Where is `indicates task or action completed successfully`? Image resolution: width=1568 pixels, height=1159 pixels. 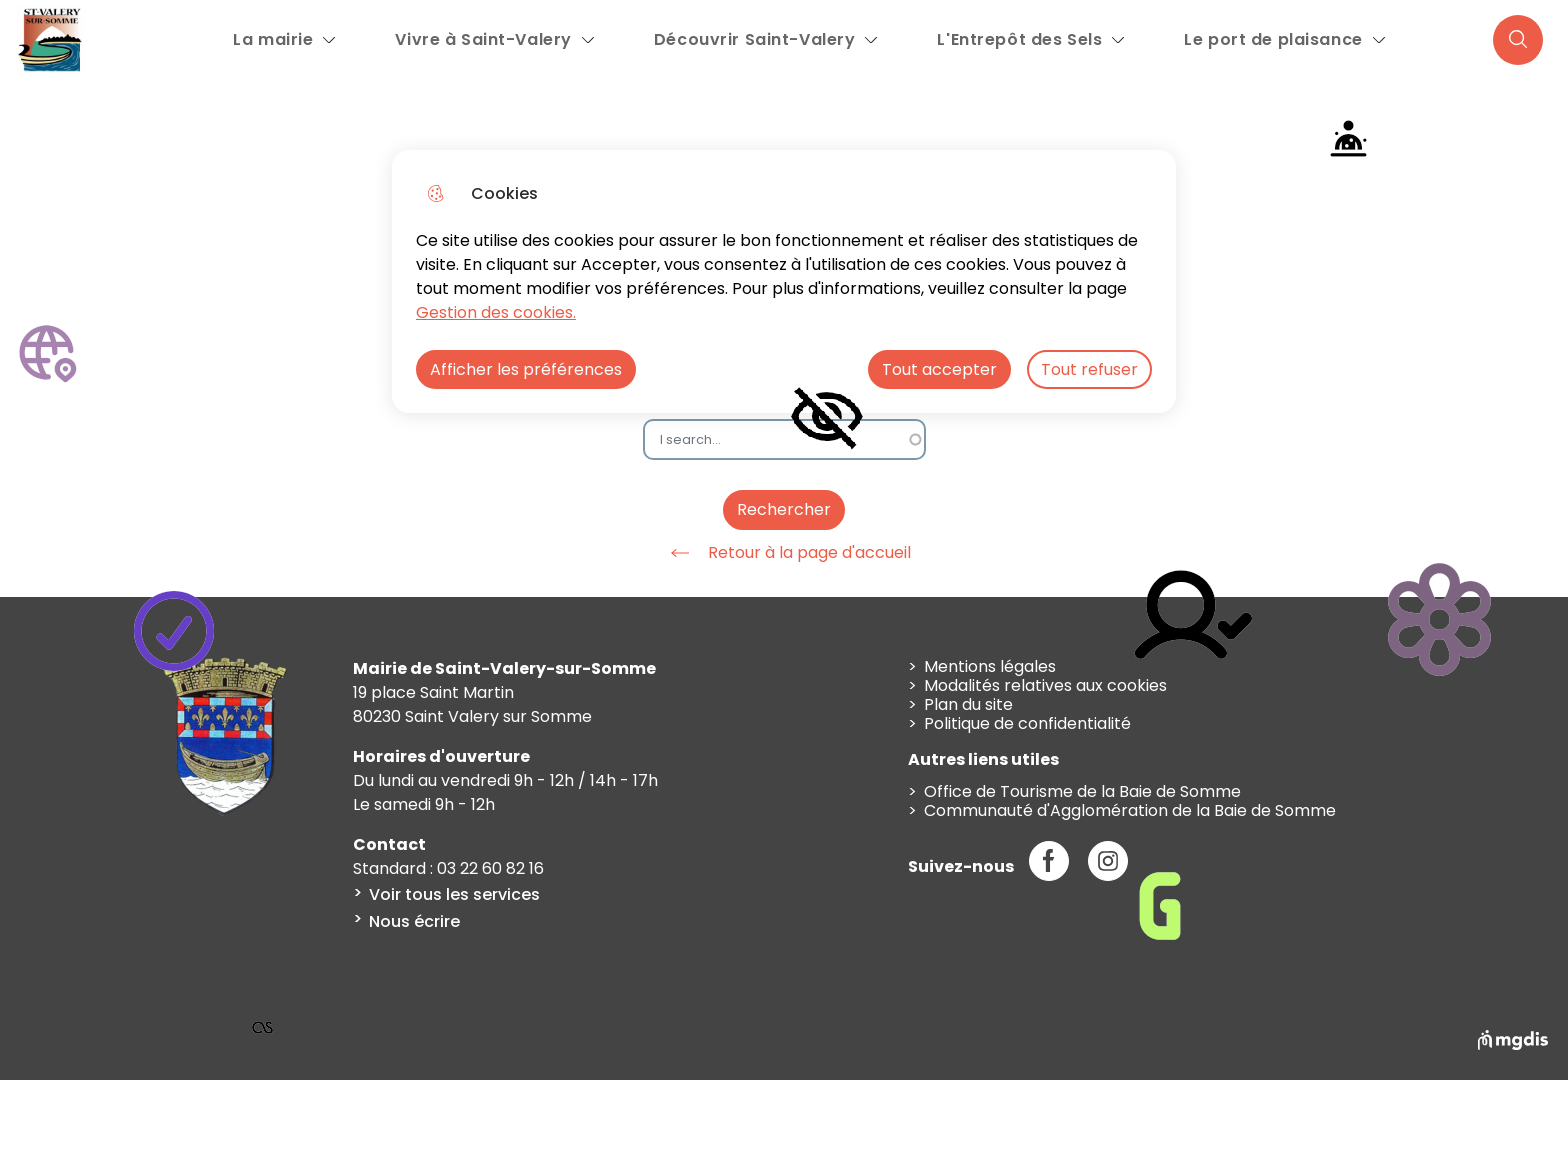 indicates task or action completed successfully is located at coordinates (174, 631).